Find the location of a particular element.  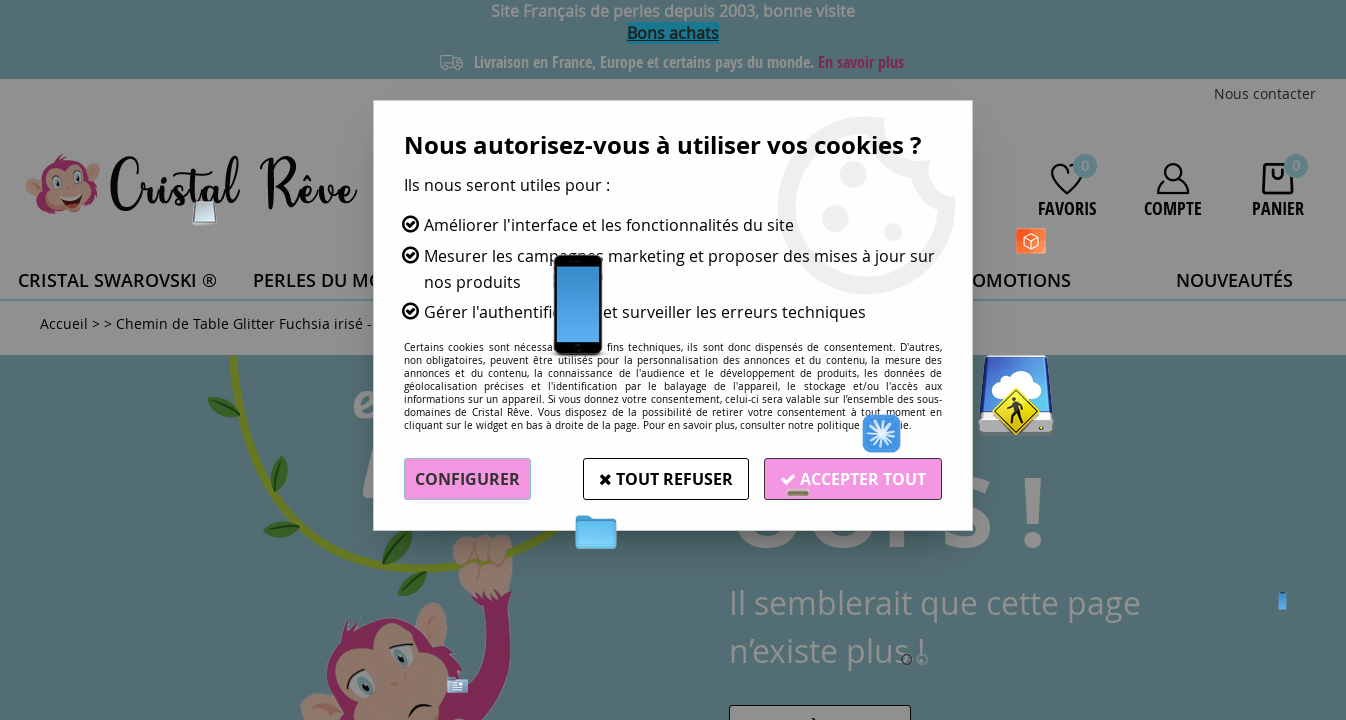

removable storage device connected is located at coordinates (204, 213).